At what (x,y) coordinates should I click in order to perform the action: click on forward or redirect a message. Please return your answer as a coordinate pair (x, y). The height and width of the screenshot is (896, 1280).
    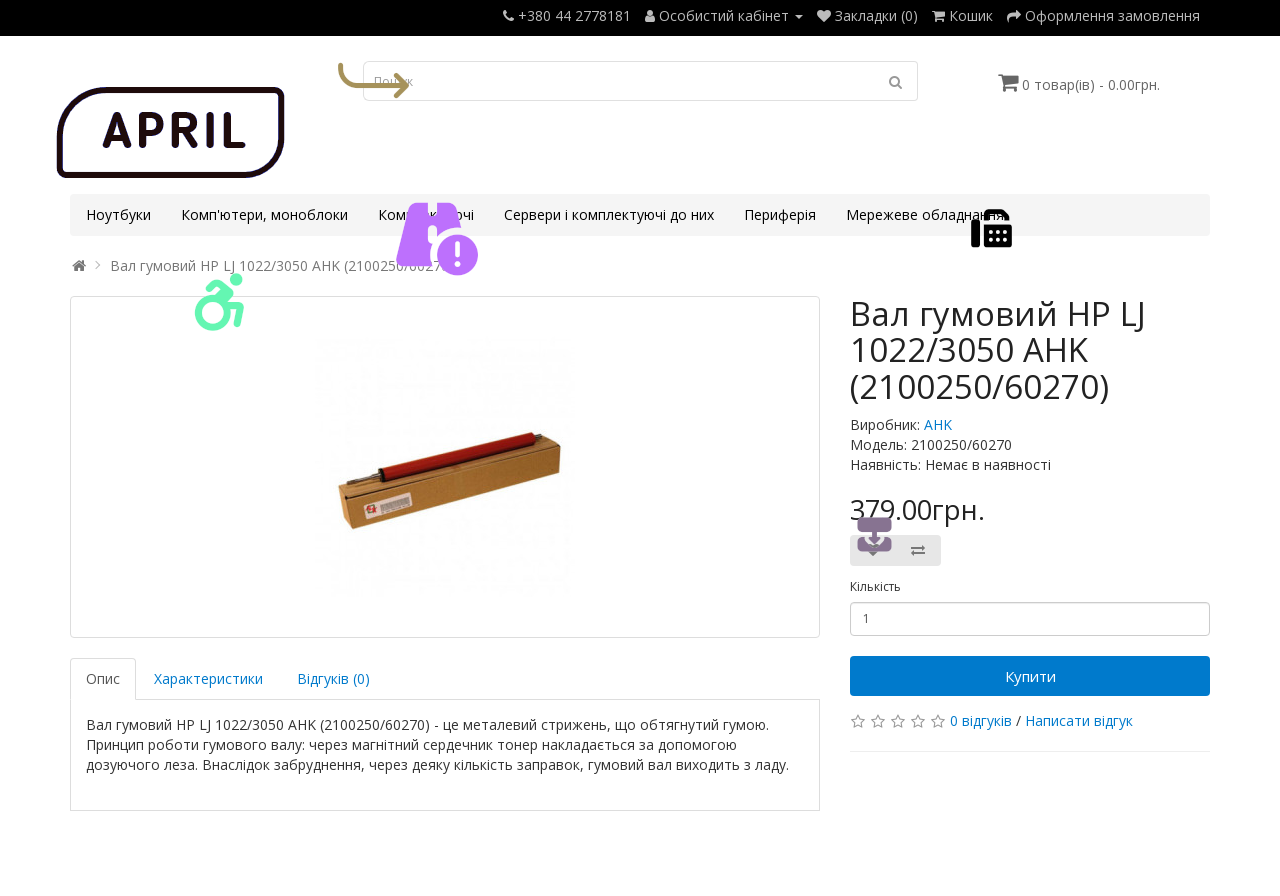
    Looking at the image, I should click on (373, 80).